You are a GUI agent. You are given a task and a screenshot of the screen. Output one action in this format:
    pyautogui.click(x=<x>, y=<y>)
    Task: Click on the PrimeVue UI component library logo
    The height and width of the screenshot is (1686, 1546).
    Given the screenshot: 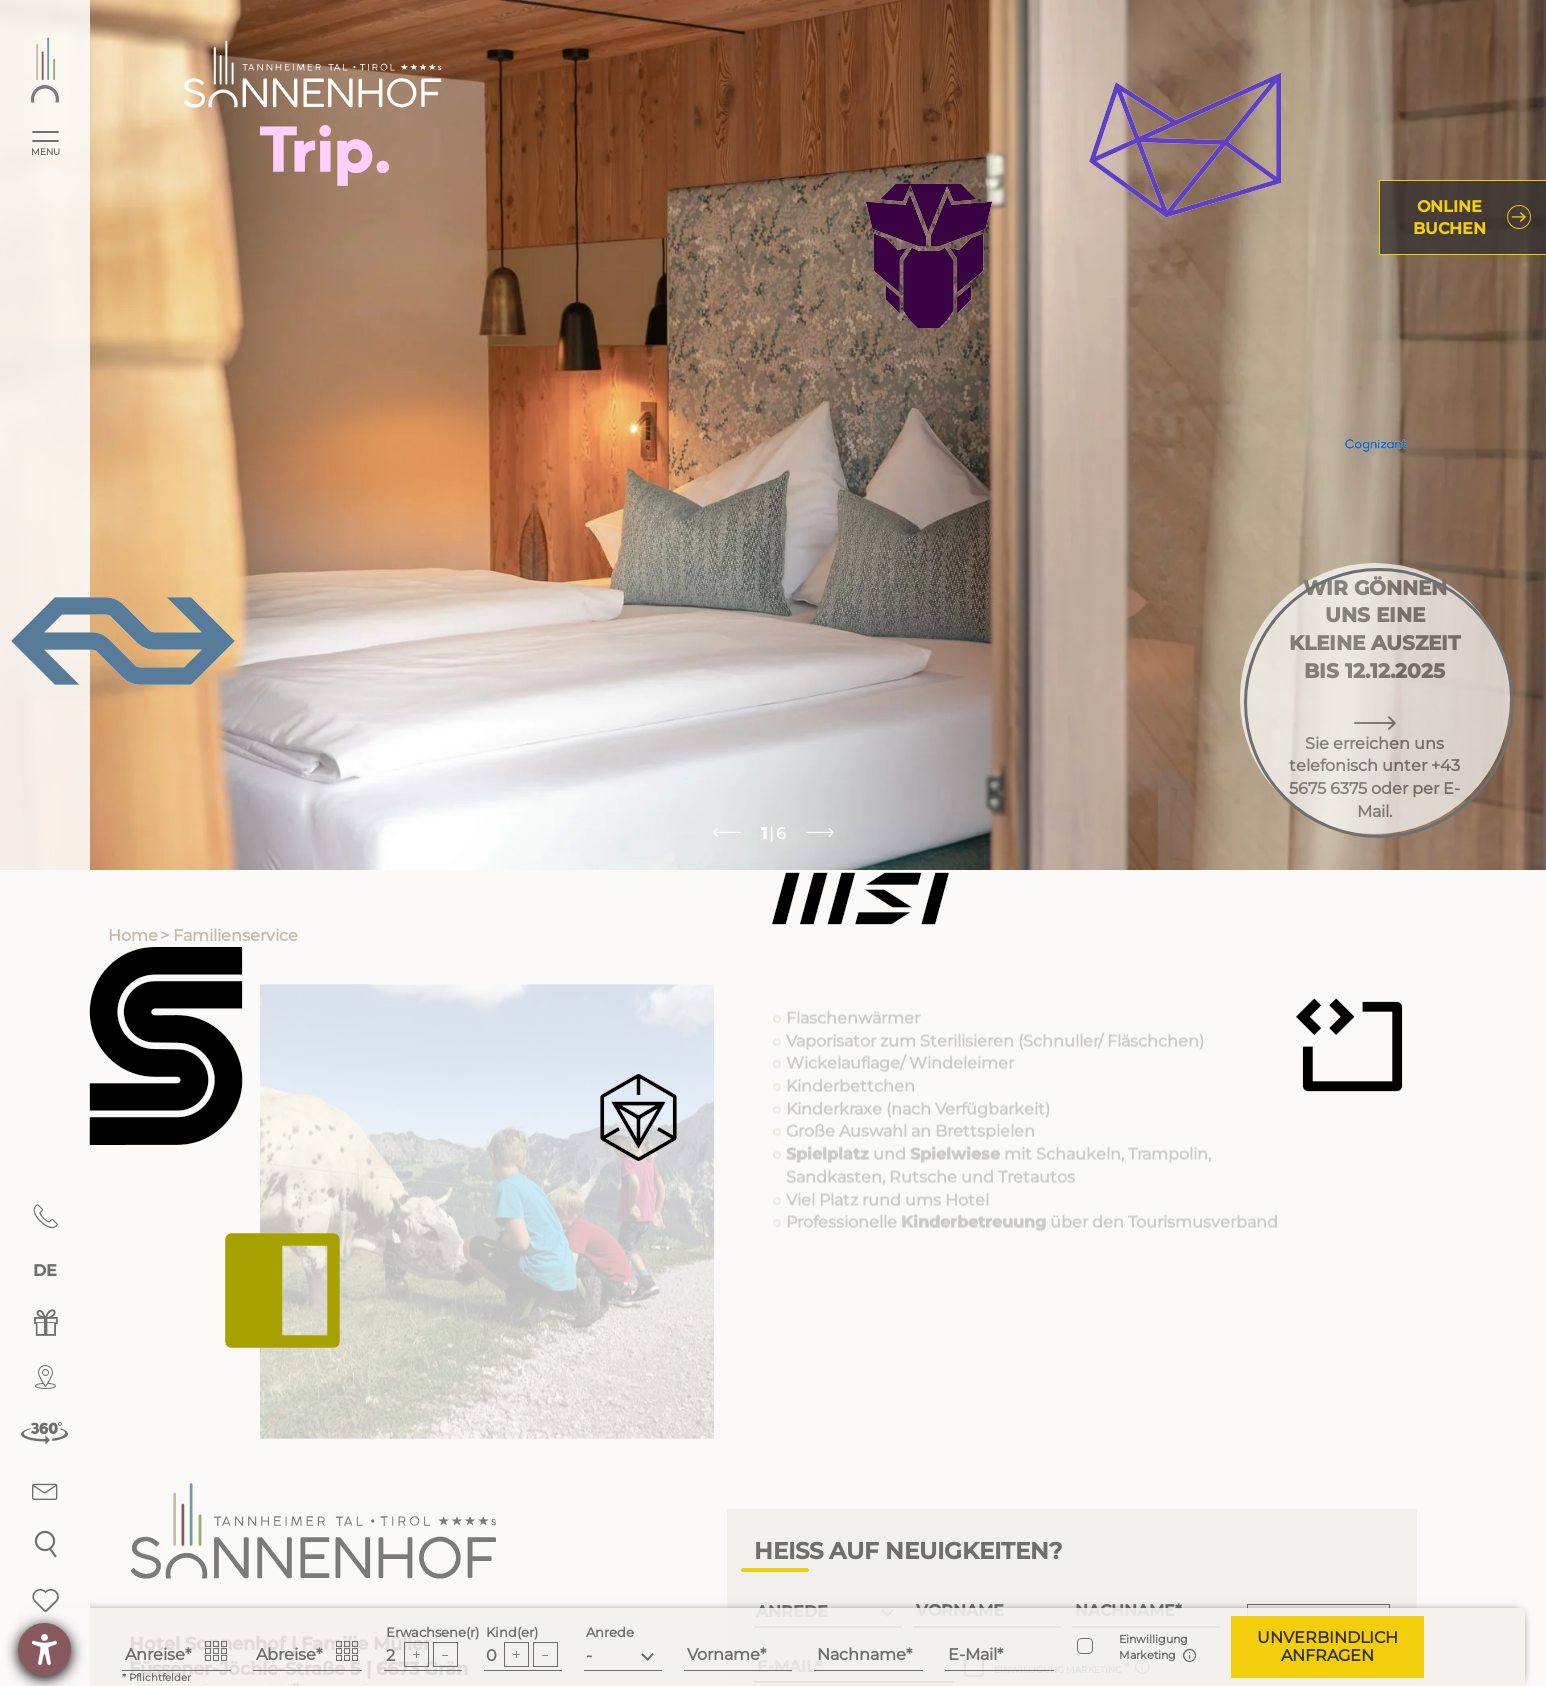 What is the action you would take?
    pyautogui.click(x=929, y=256)
    